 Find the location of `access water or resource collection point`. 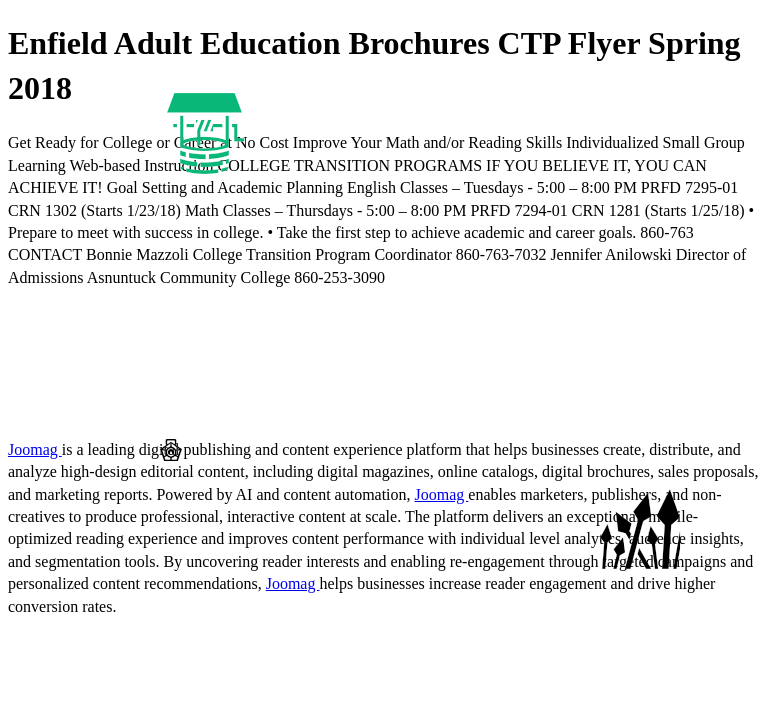

access water or resource collection point is located at coordinates (204, 133).